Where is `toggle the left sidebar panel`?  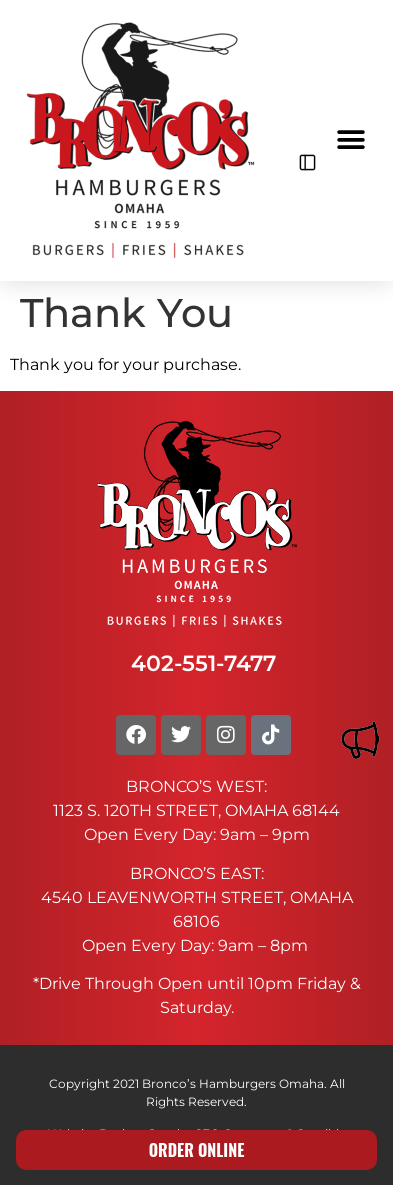
toggle the left sidebar panel is located at coordinates (307, 162).